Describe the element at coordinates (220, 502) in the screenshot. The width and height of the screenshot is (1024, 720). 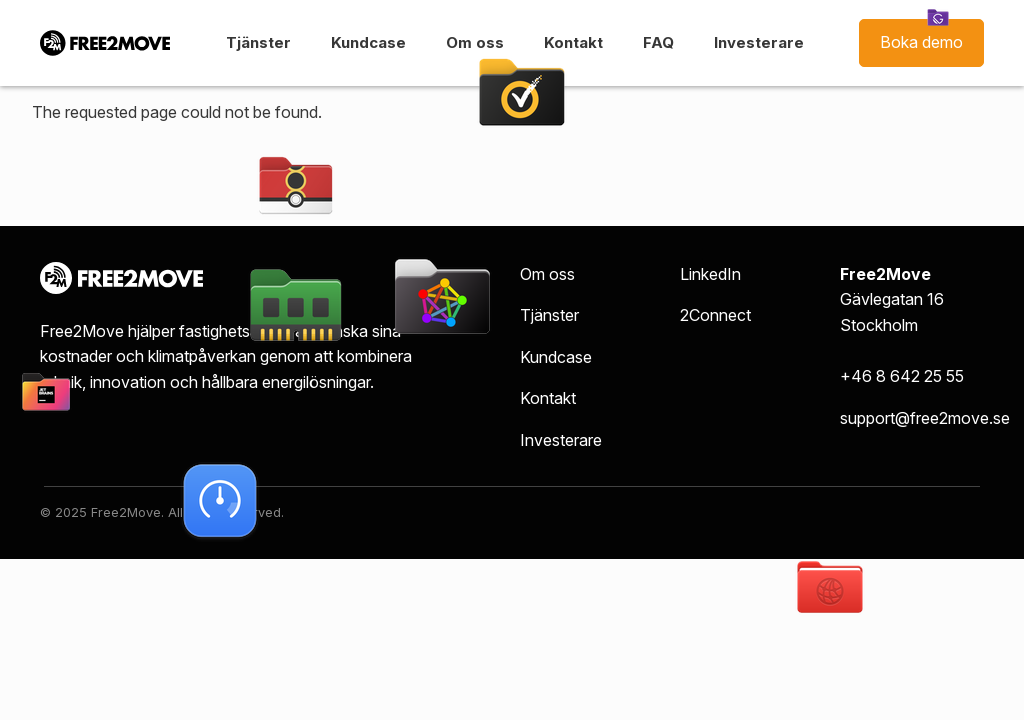
I see `open performance or speed settings` at that location.